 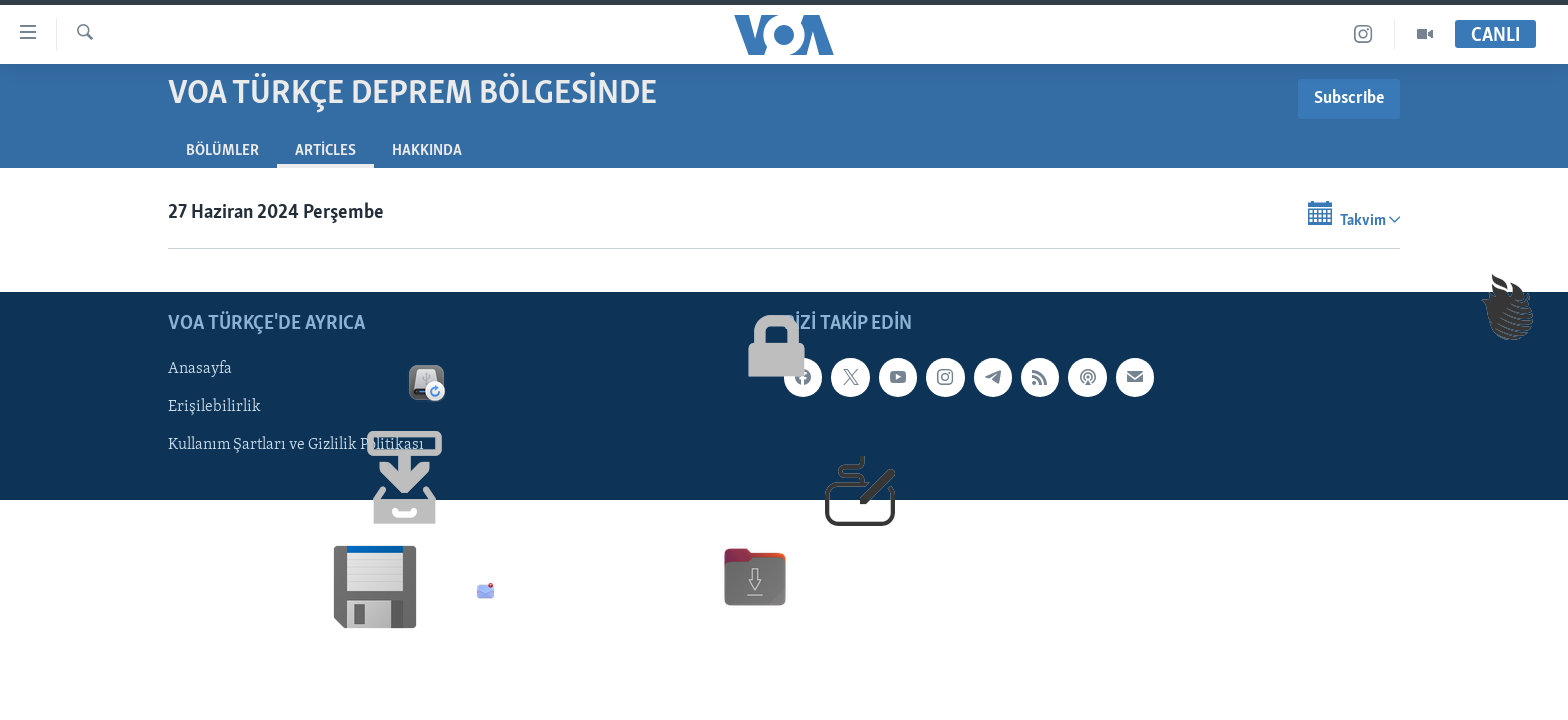 What do you see at coordinates (404, 480) in the screenshot?
I see `save document to a new location` at bounding box center [404, 480].